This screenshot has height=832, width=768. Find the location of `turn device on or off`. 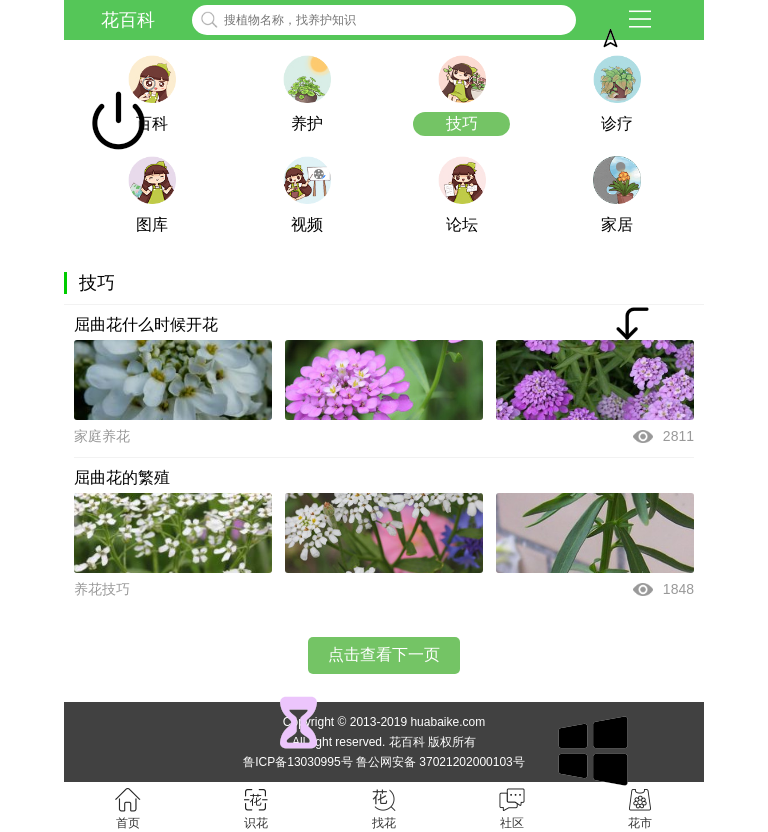

turn device on or off is located at coordinates (118, 120).